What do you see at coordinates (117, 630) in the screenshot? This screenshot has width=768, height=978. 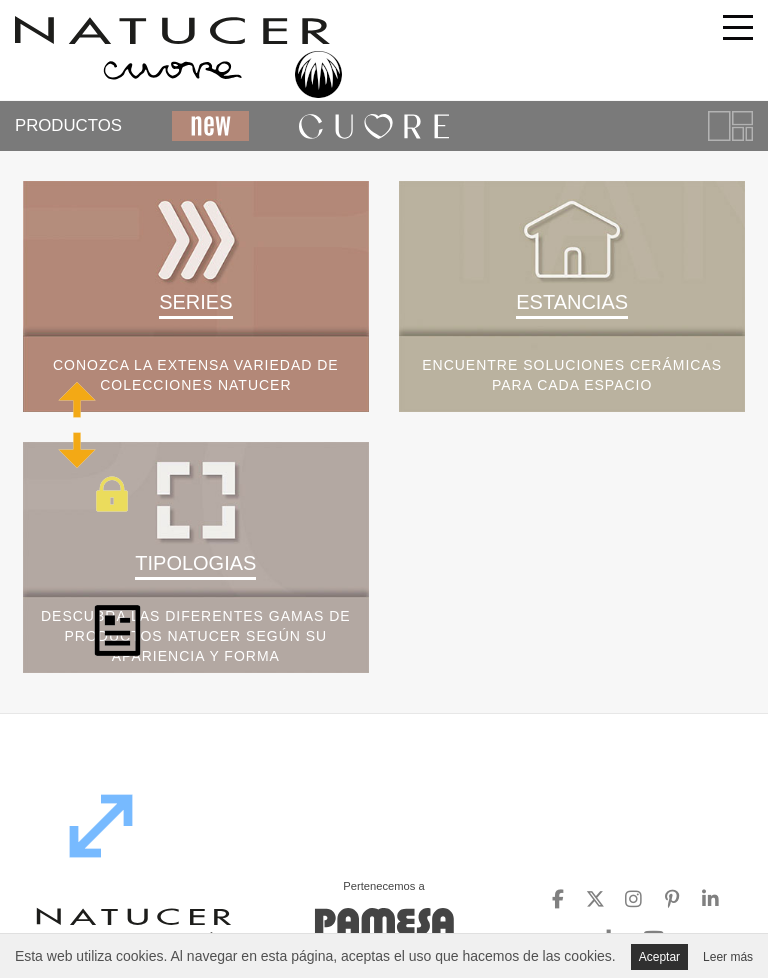 I see `view article or news content` at bounding box center [117, 630].